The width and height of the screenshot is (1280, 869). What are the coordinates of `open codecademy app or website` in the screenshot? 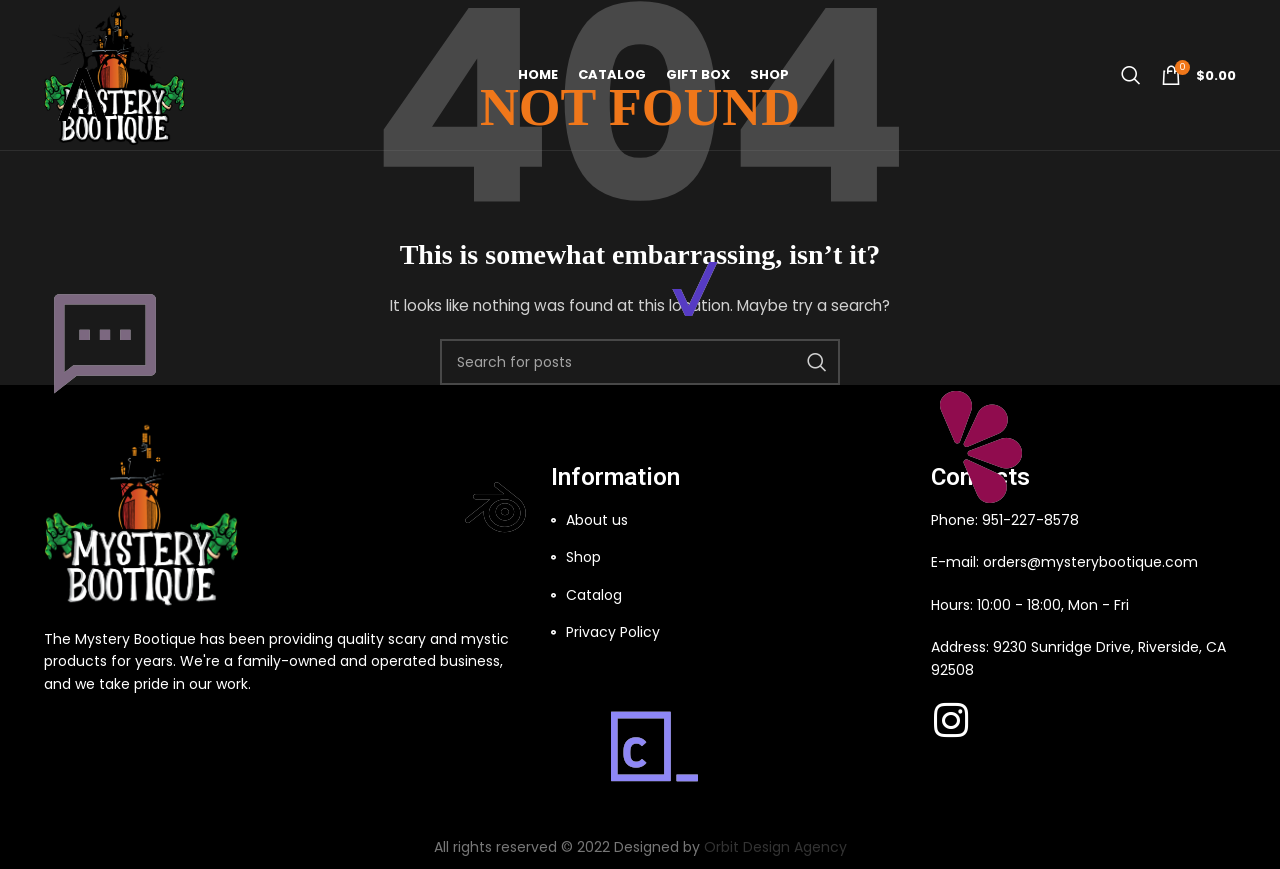 It's located at (654, 746).